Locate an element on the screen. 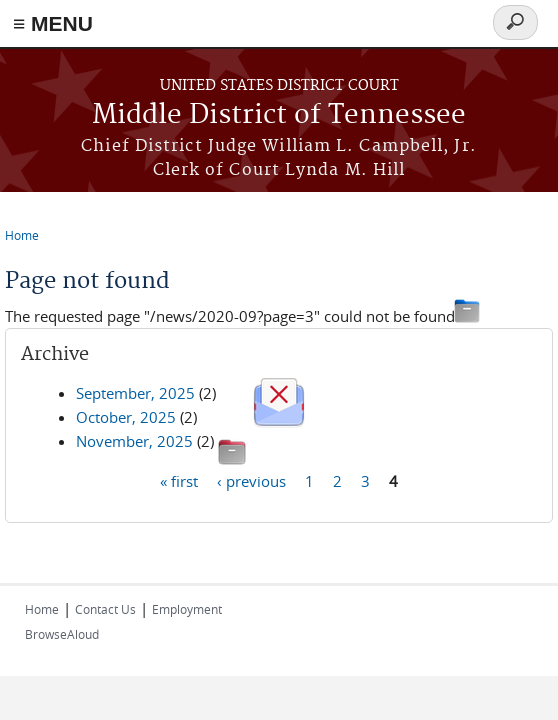  open the nautilus file manager is located at coordinates (467, 311).